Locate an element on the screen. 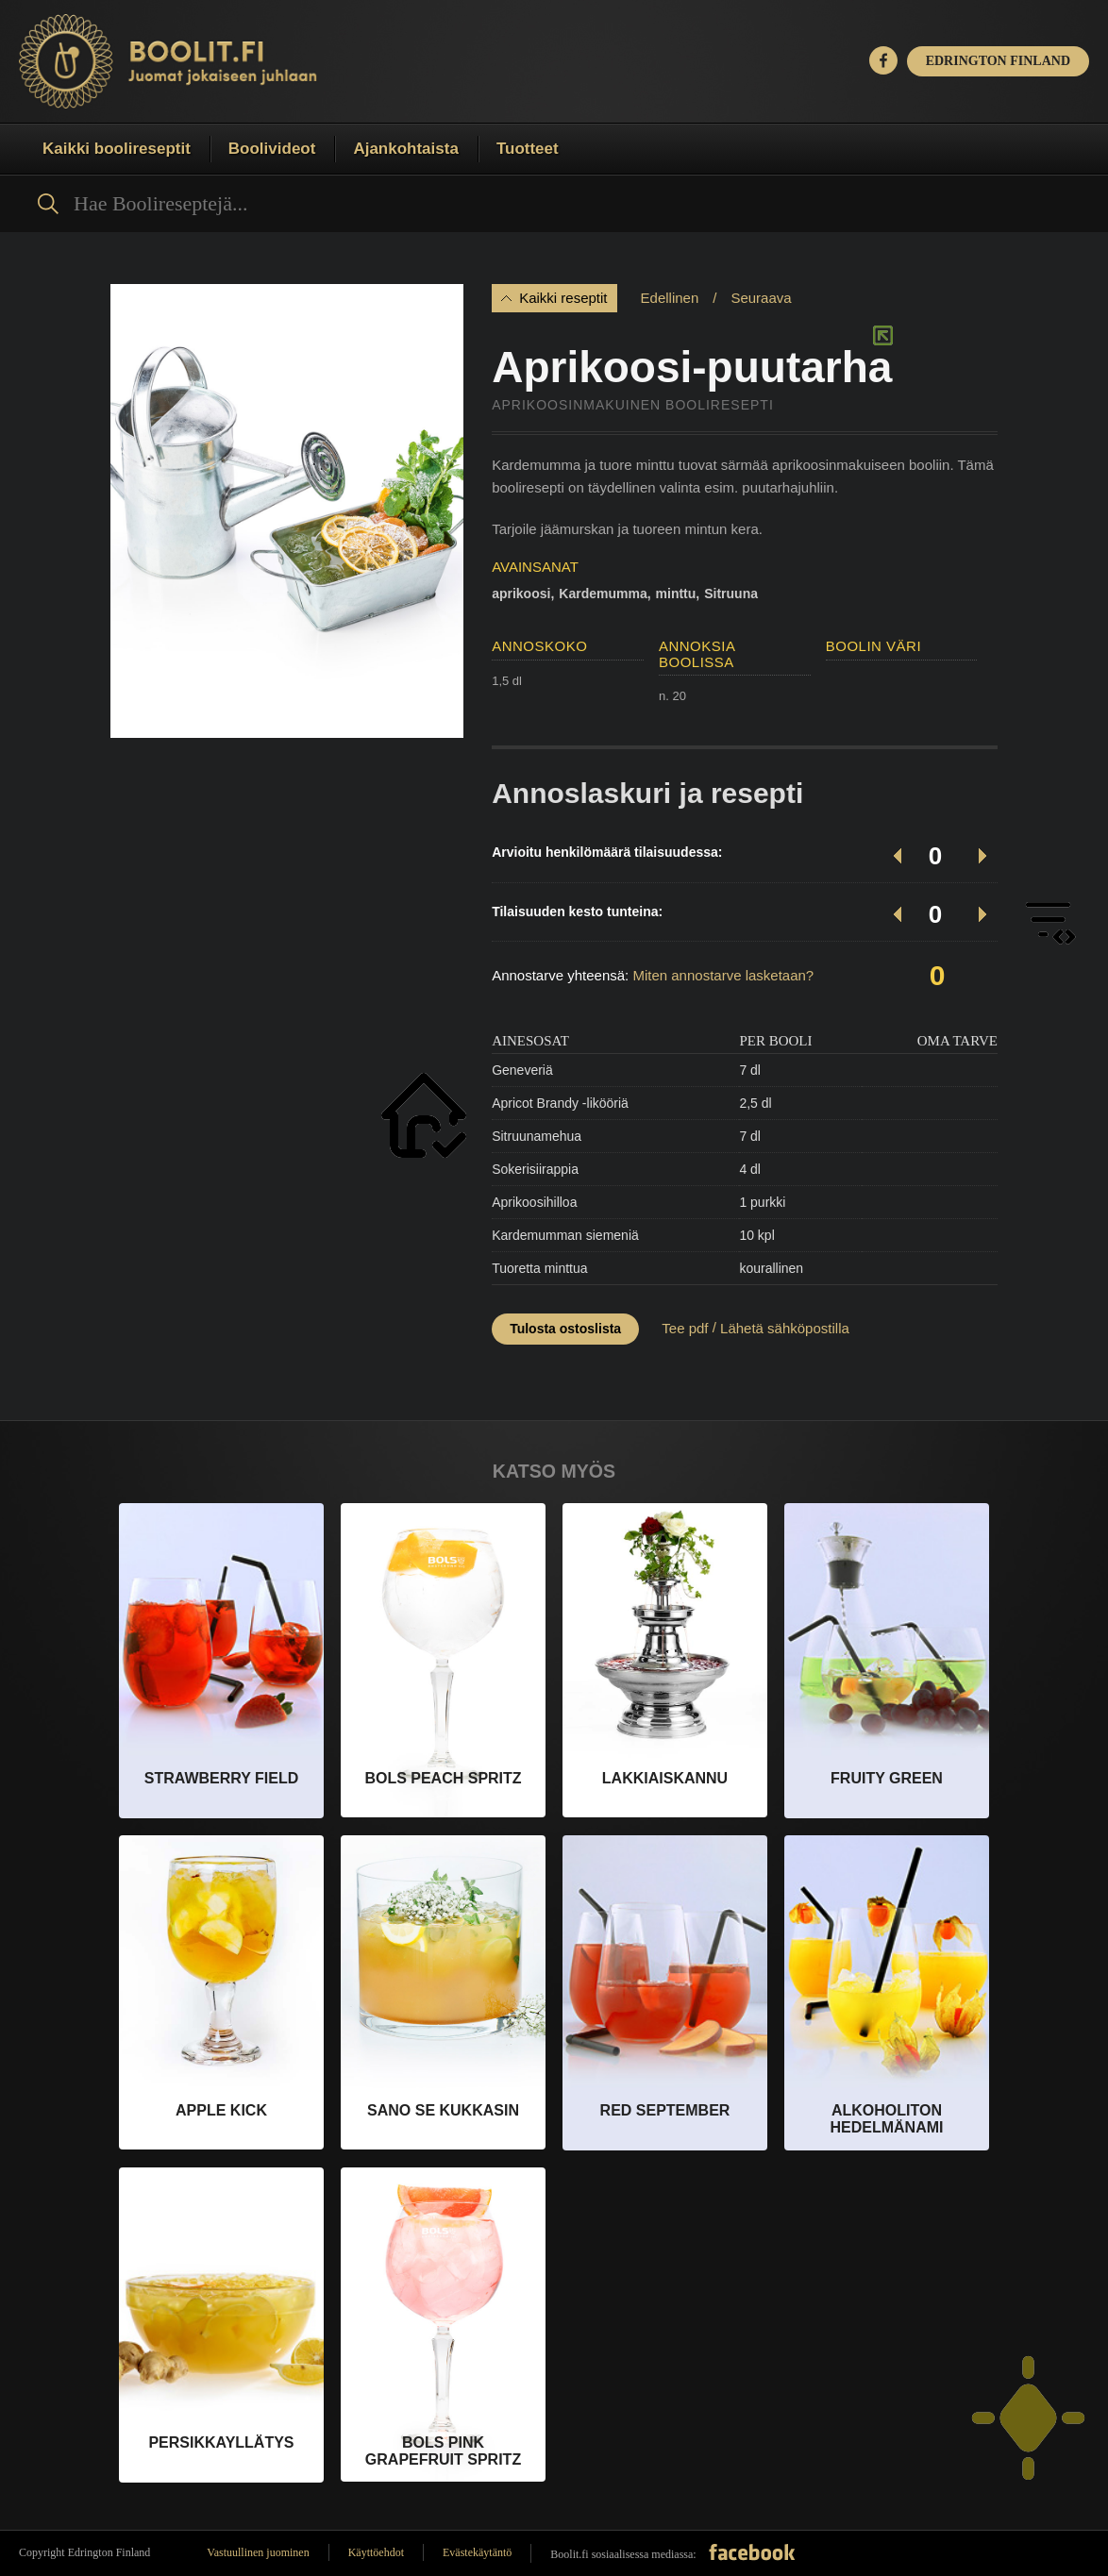 The width and height of the screenshot is (1108, 2576). navigate back to previous screen is located at coordinates (882, 335).